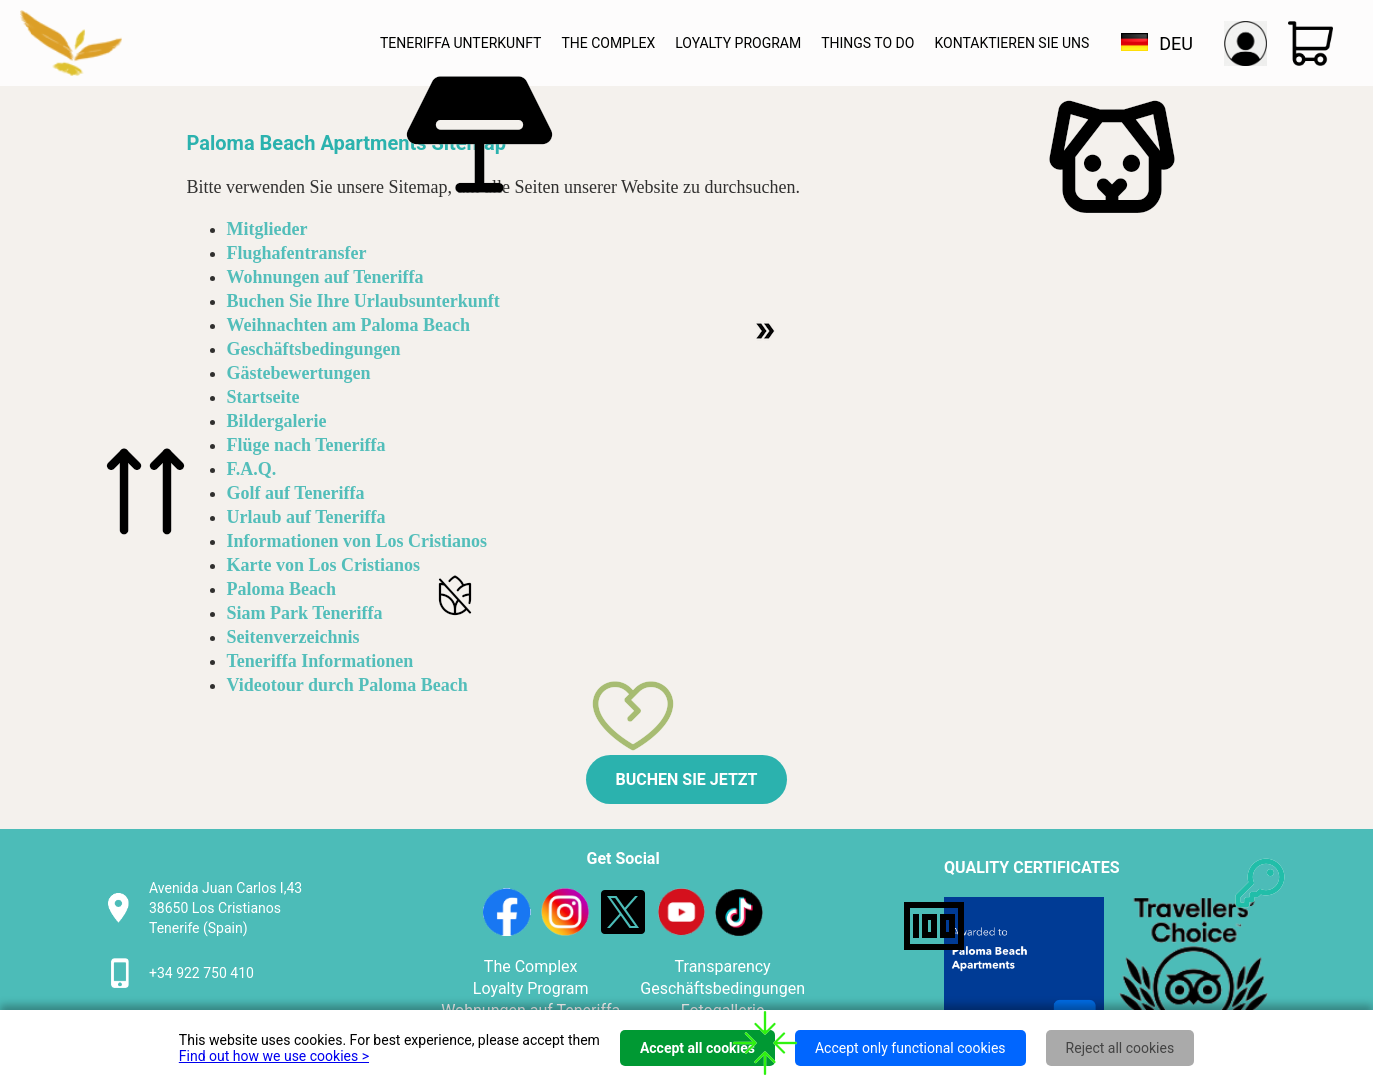 This screenshot has height=1086, width=1373. I want to click on access security or password settings, so click(1259, 884).